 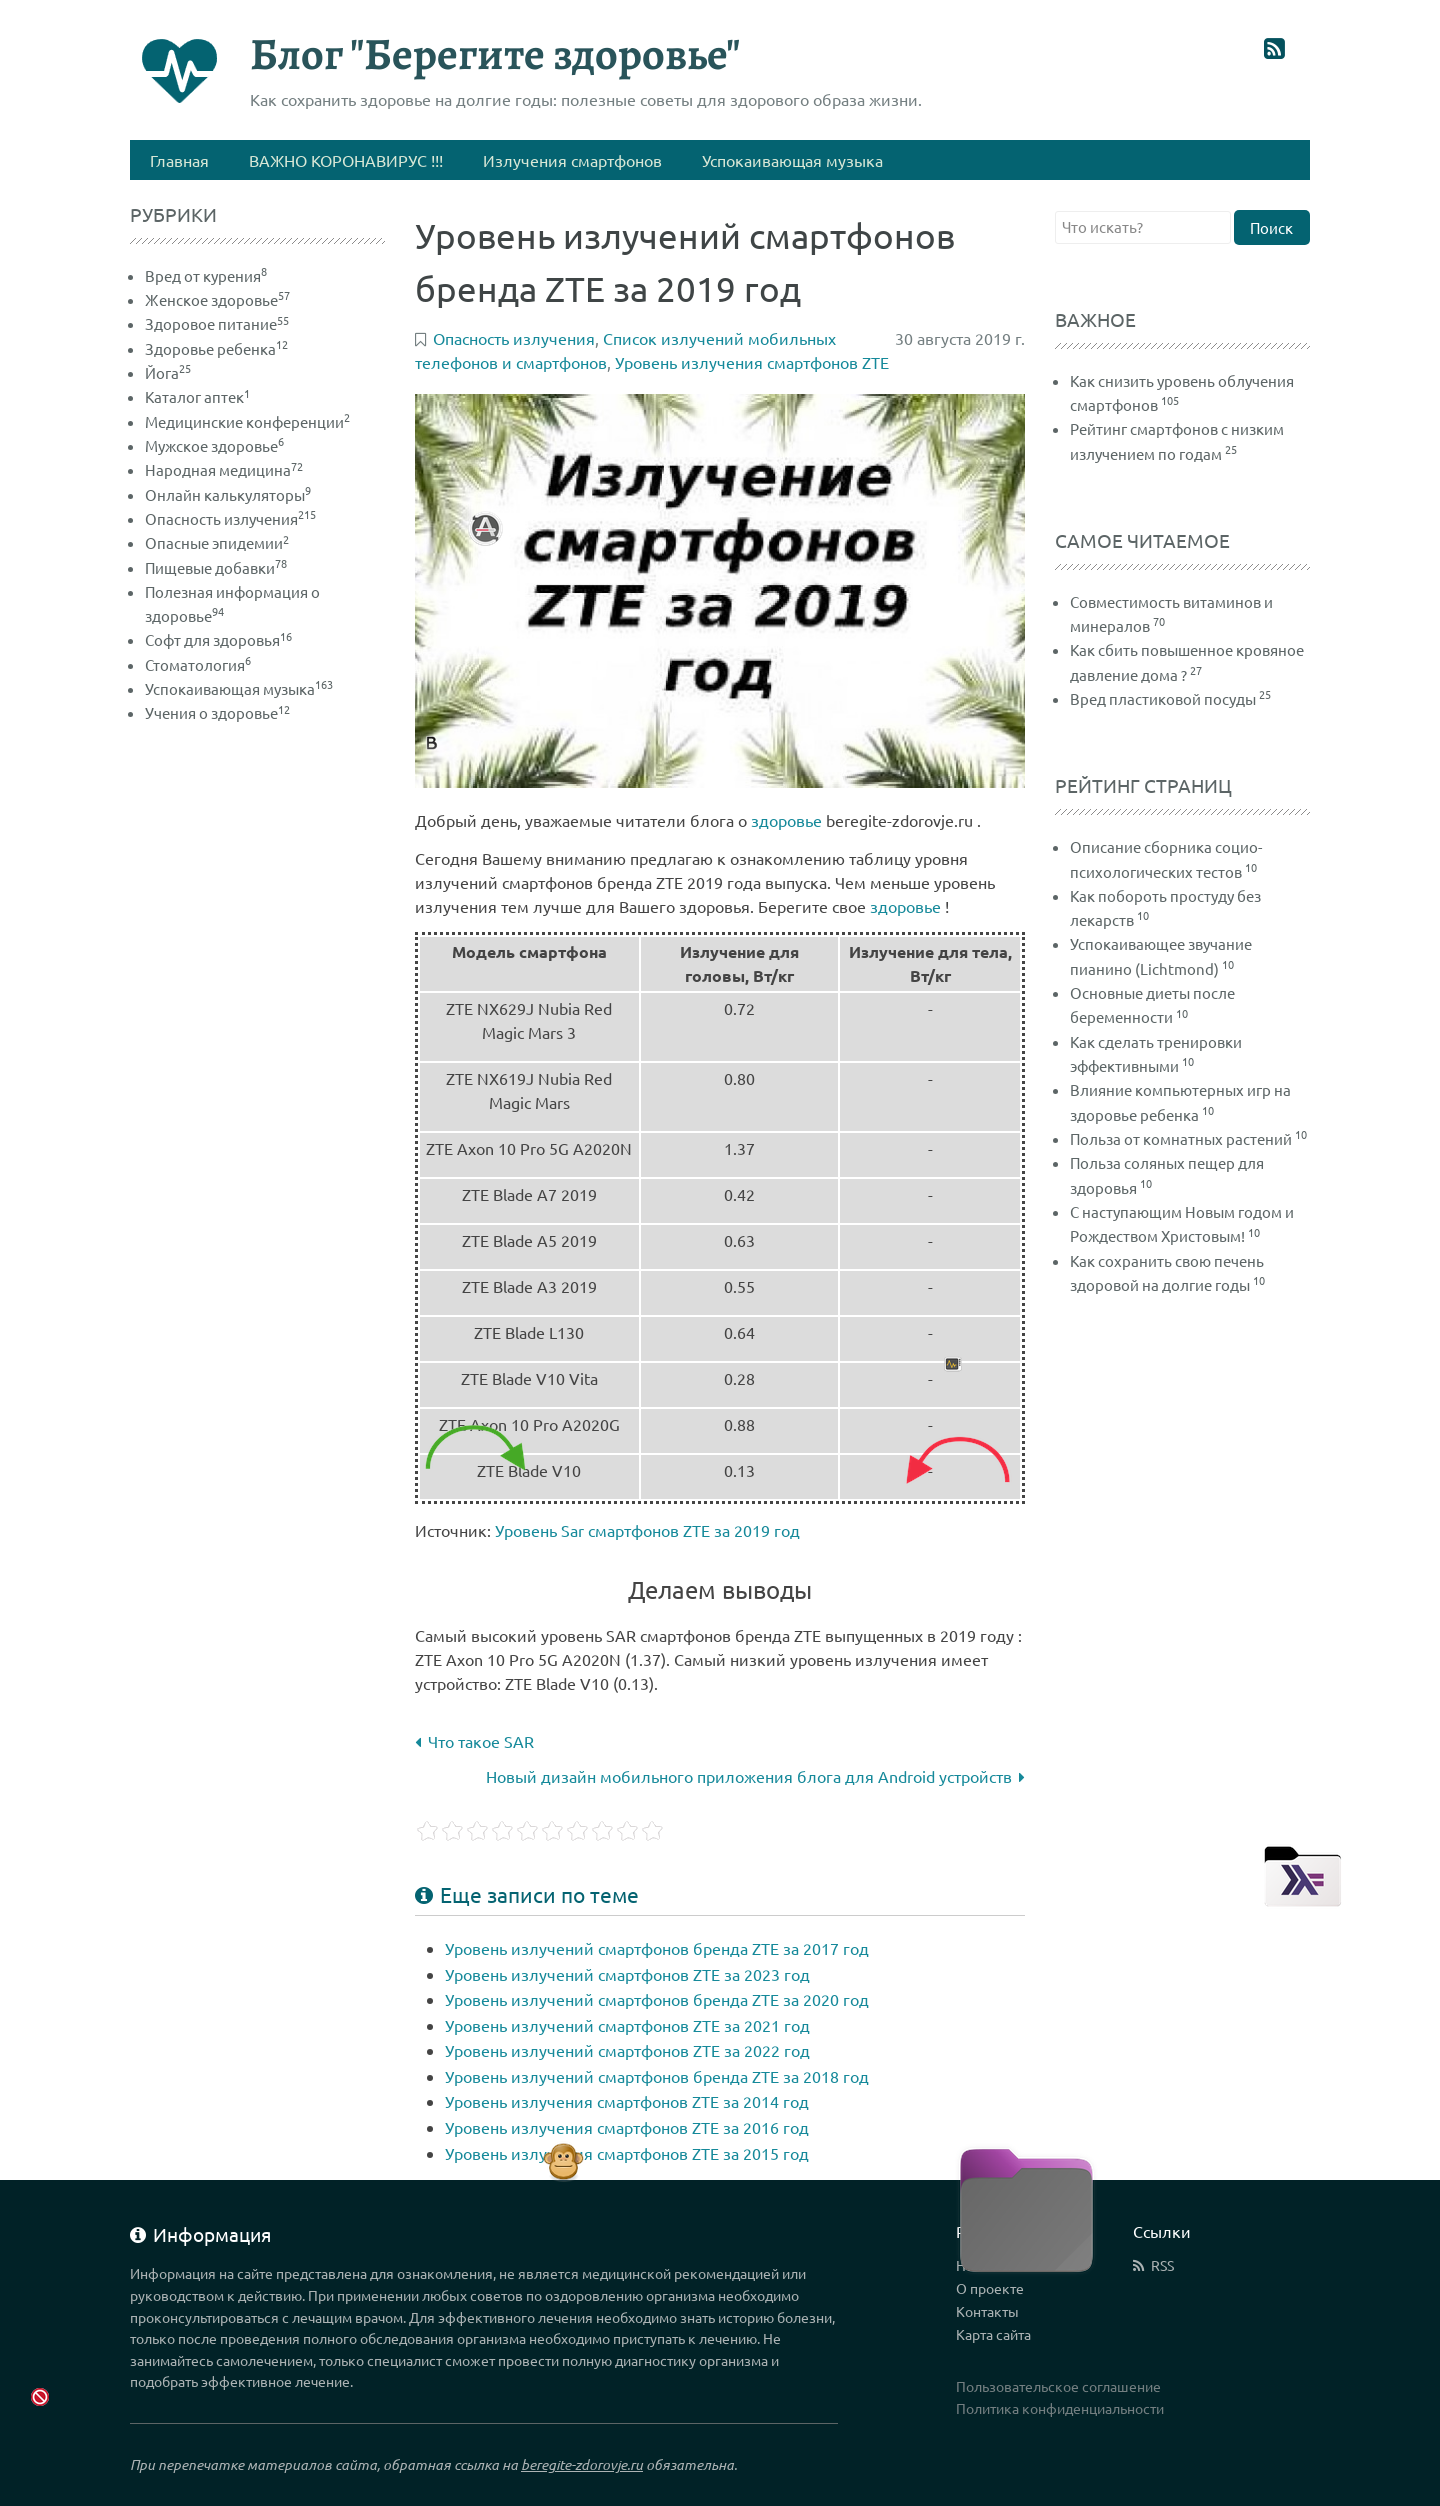 I want to click on monkey face emoji for expressing playfulness, so click(x=563, y=2161).